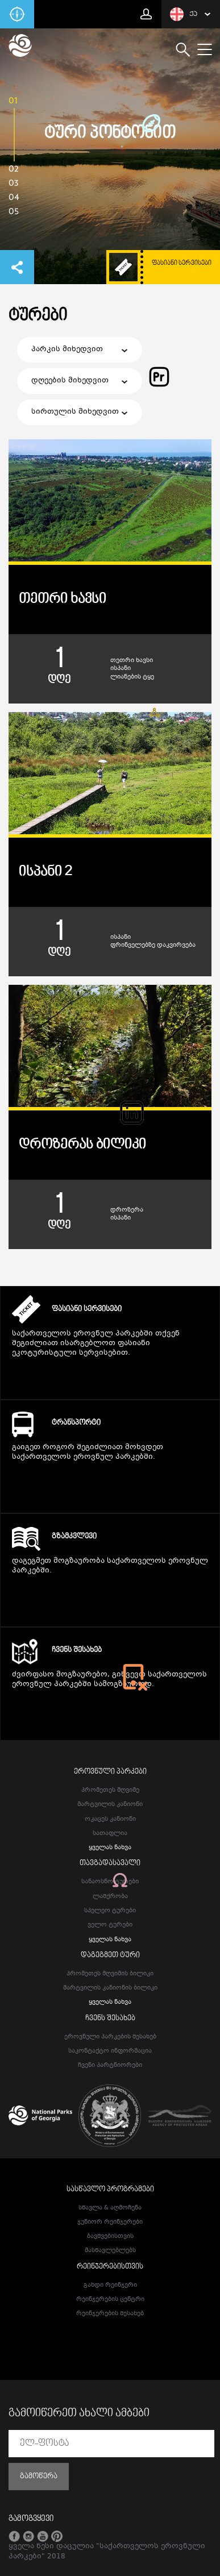 The height and width of the screenshot is (2576, 220). What do you see at coordinates (154, 712) in the screenshot?
I see `view ring network topology` at bounding box center [154, 712].